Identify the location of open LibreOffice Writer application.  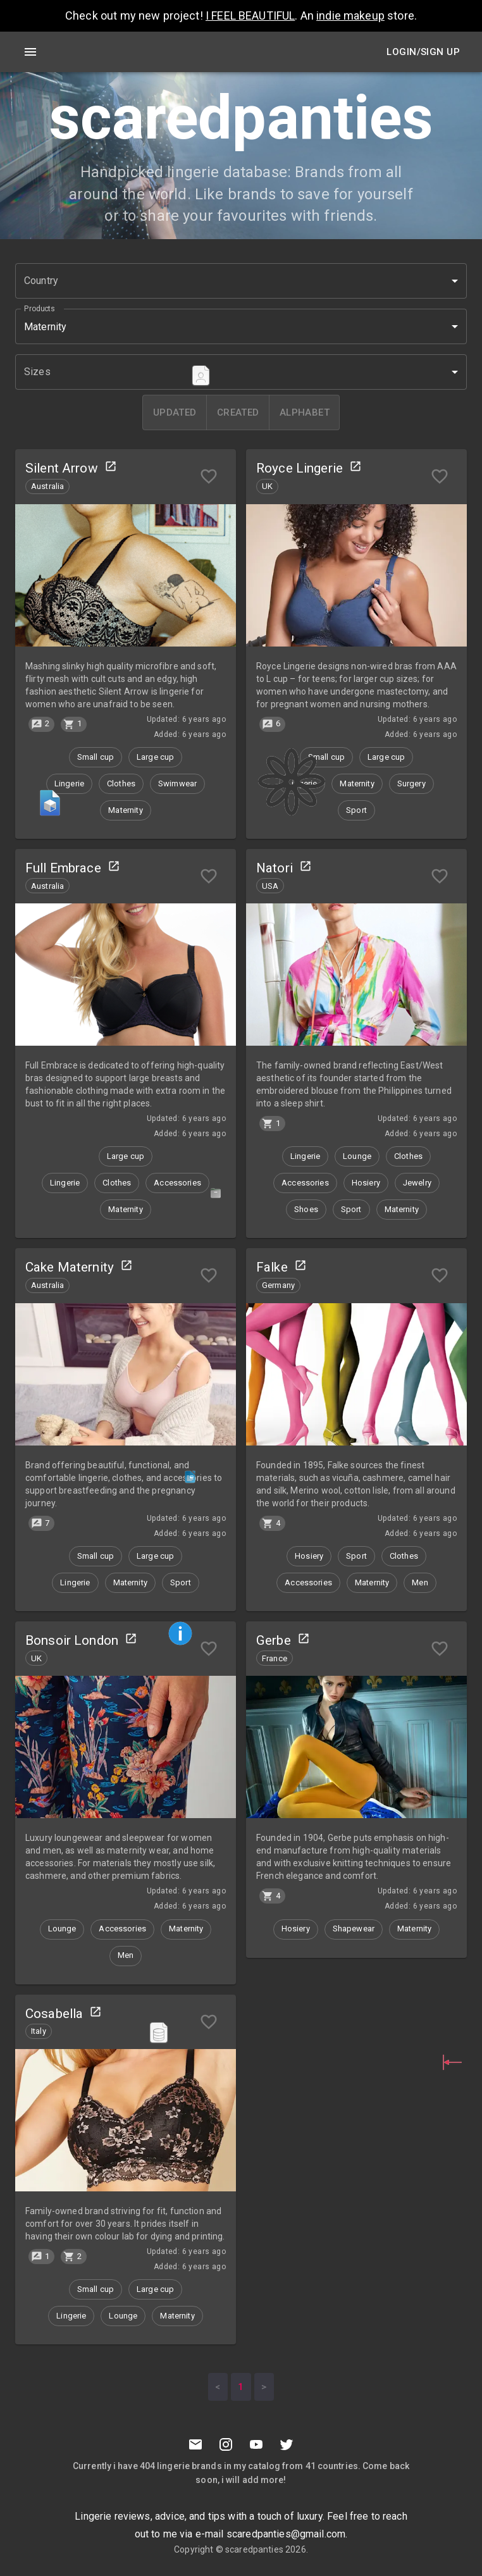
(190, 1477).